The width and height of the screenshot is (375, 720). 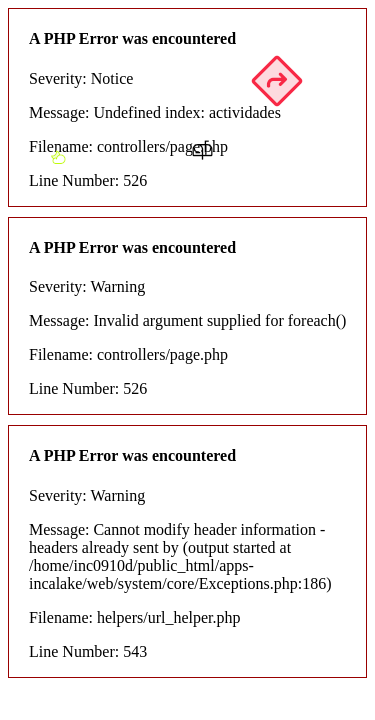 What do you see at coordinates (202, 150) in the screenshot?
I see `access your mailbox or inbox` at bounding box center [202, 150].